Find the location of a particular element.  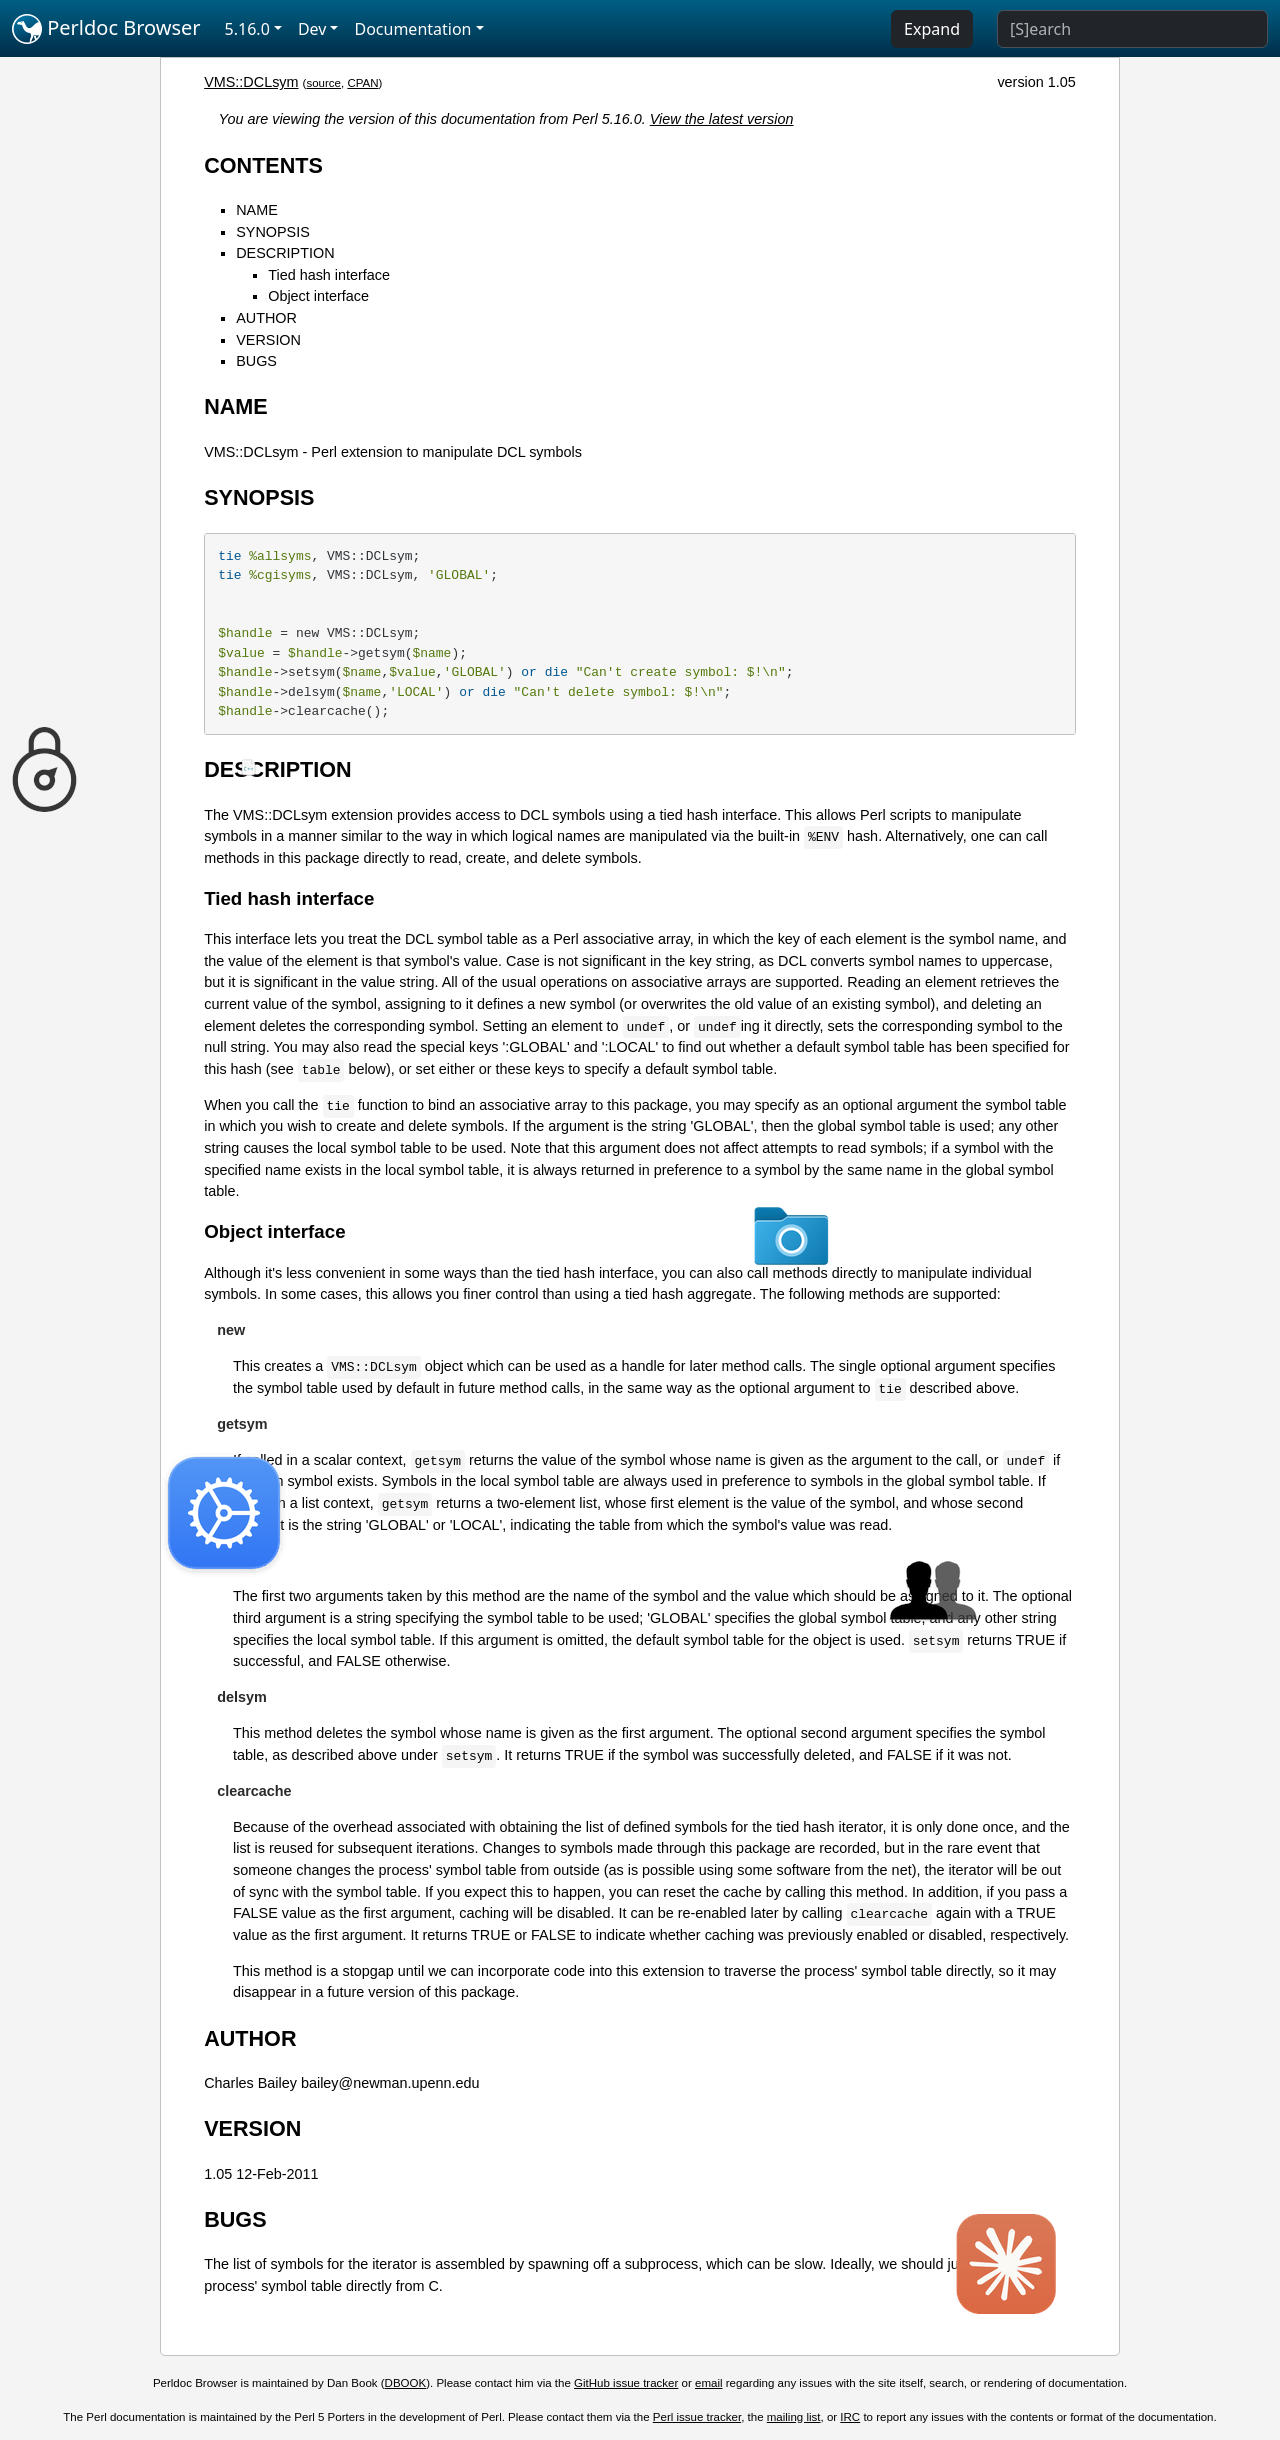

indicates a C++ source code file is located at coordinates (248, 767).